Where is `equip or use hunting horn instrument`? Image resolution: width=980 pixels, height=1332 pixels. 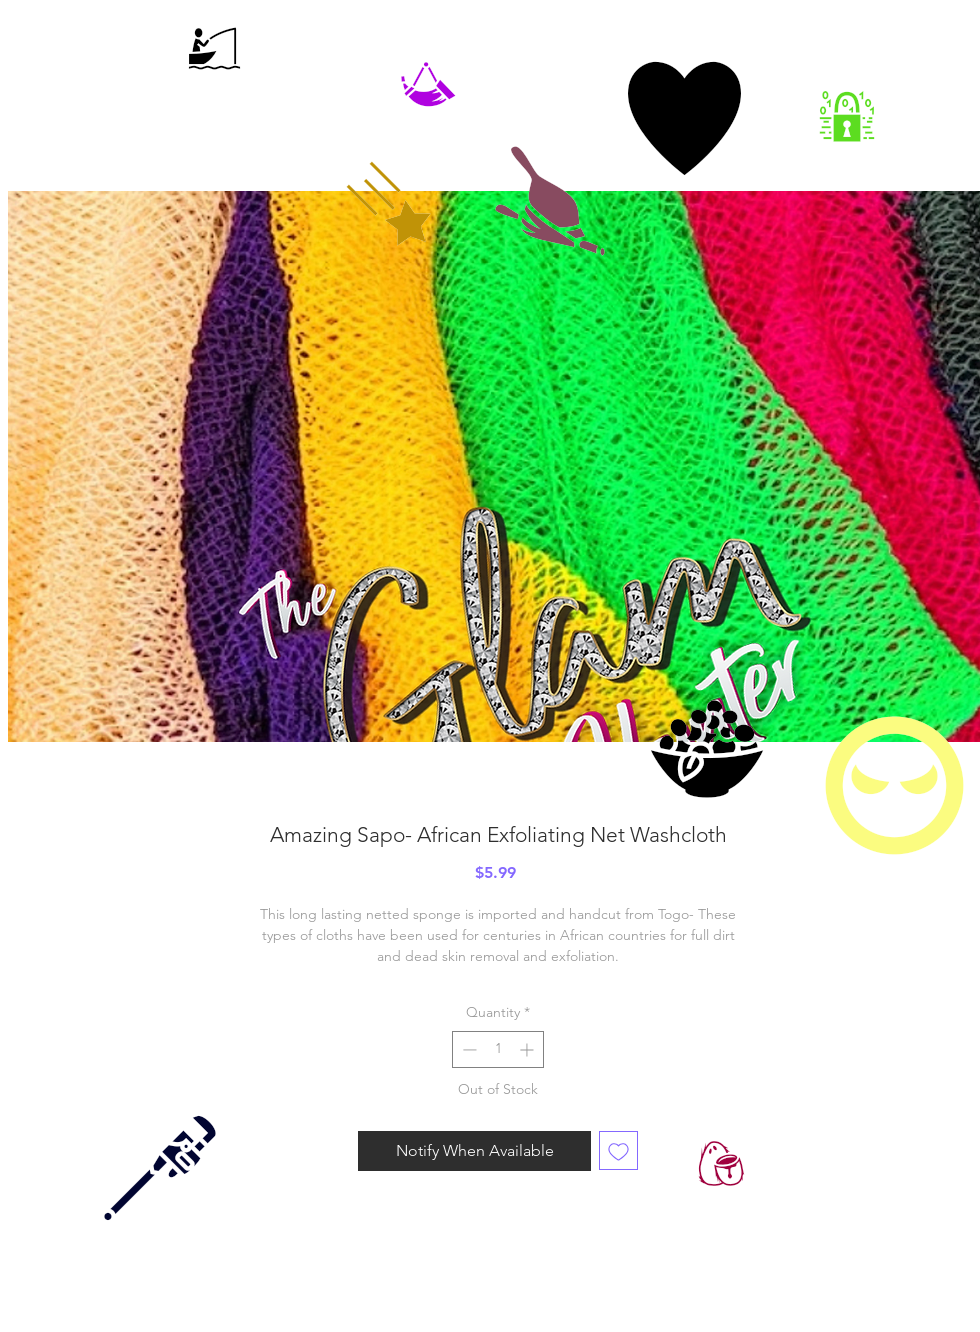 equip or use hunting horn instrument is located at coordinates (428, 87).